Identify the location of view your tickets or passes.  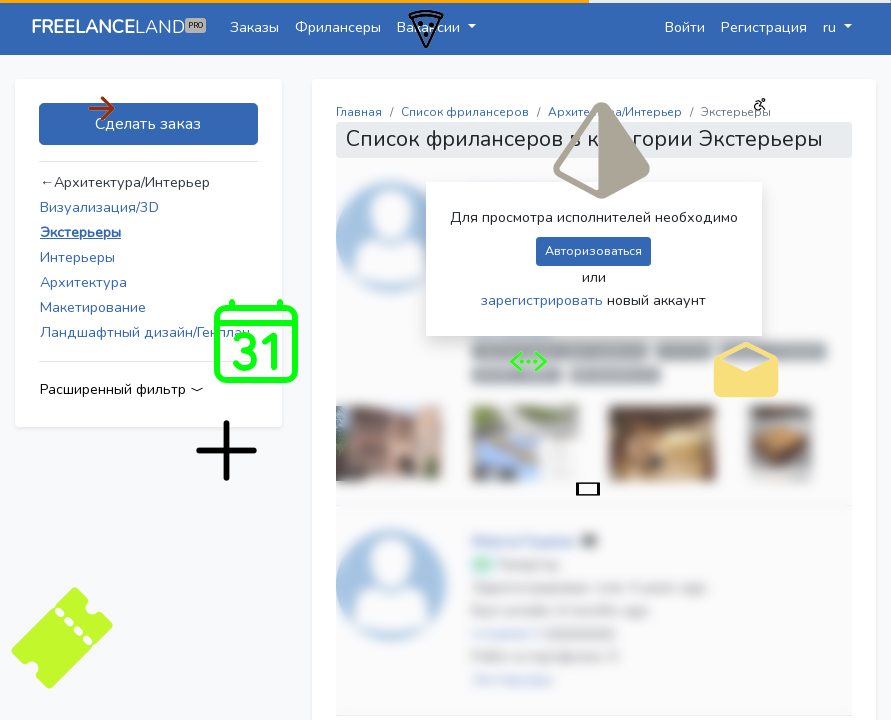
(62, 638).